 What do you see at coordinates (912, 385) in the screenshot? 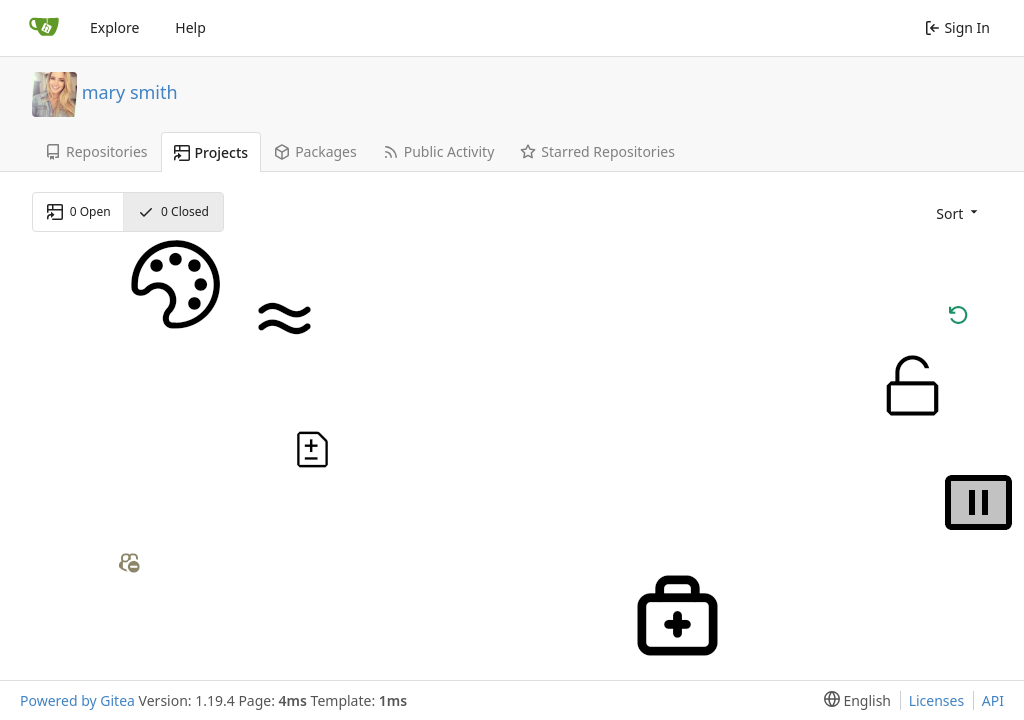
I see `unlock a file or resource` at bounding box center [912, 385].